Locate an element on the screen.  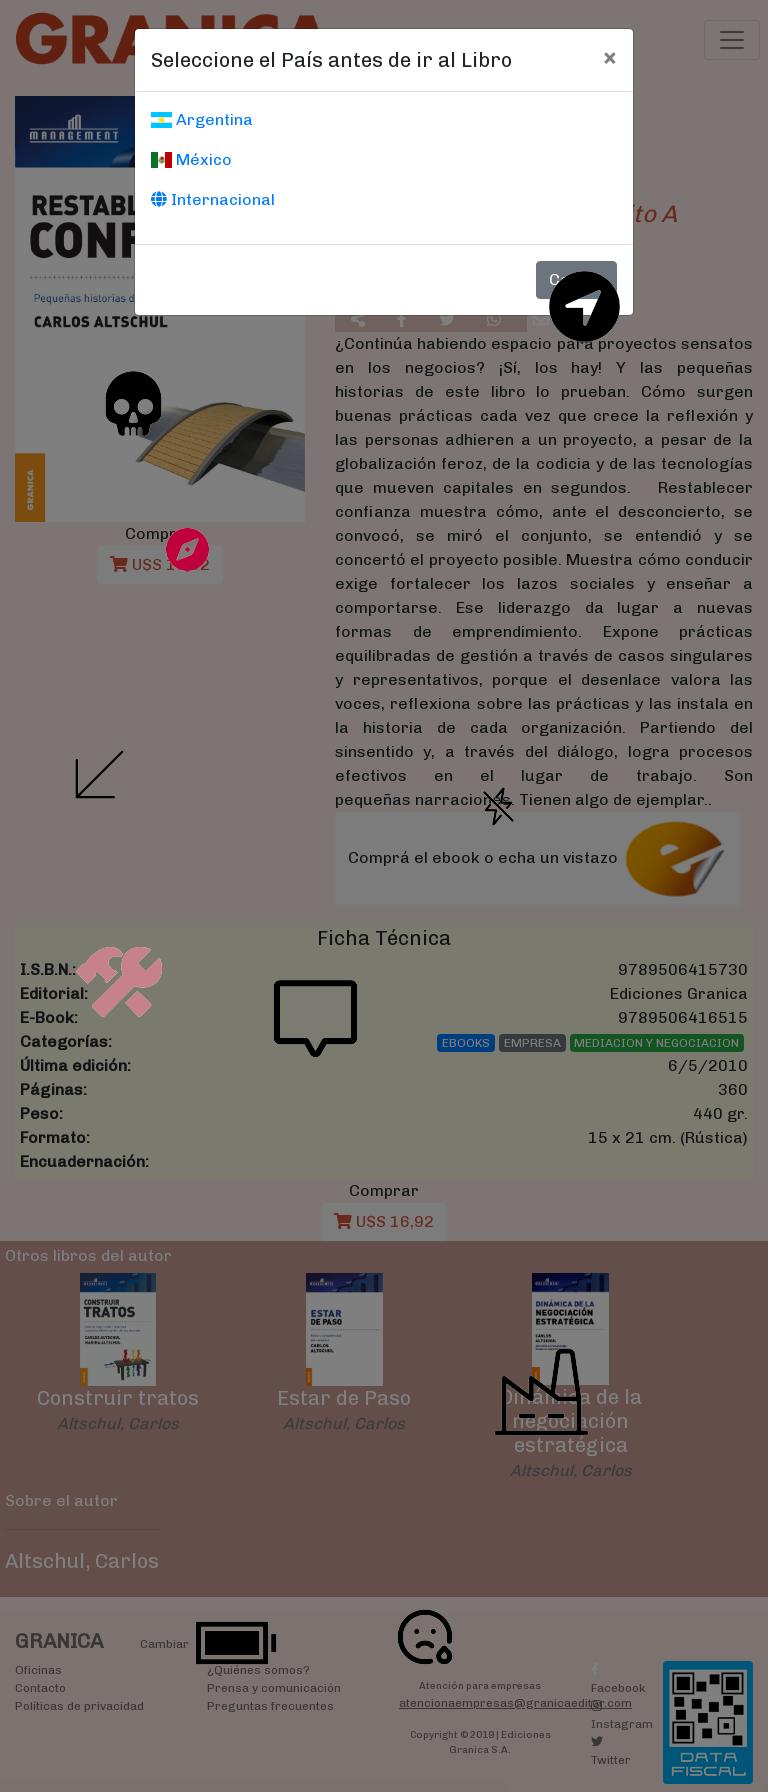
access settings or configuration options is located at coordinates (119, 982).